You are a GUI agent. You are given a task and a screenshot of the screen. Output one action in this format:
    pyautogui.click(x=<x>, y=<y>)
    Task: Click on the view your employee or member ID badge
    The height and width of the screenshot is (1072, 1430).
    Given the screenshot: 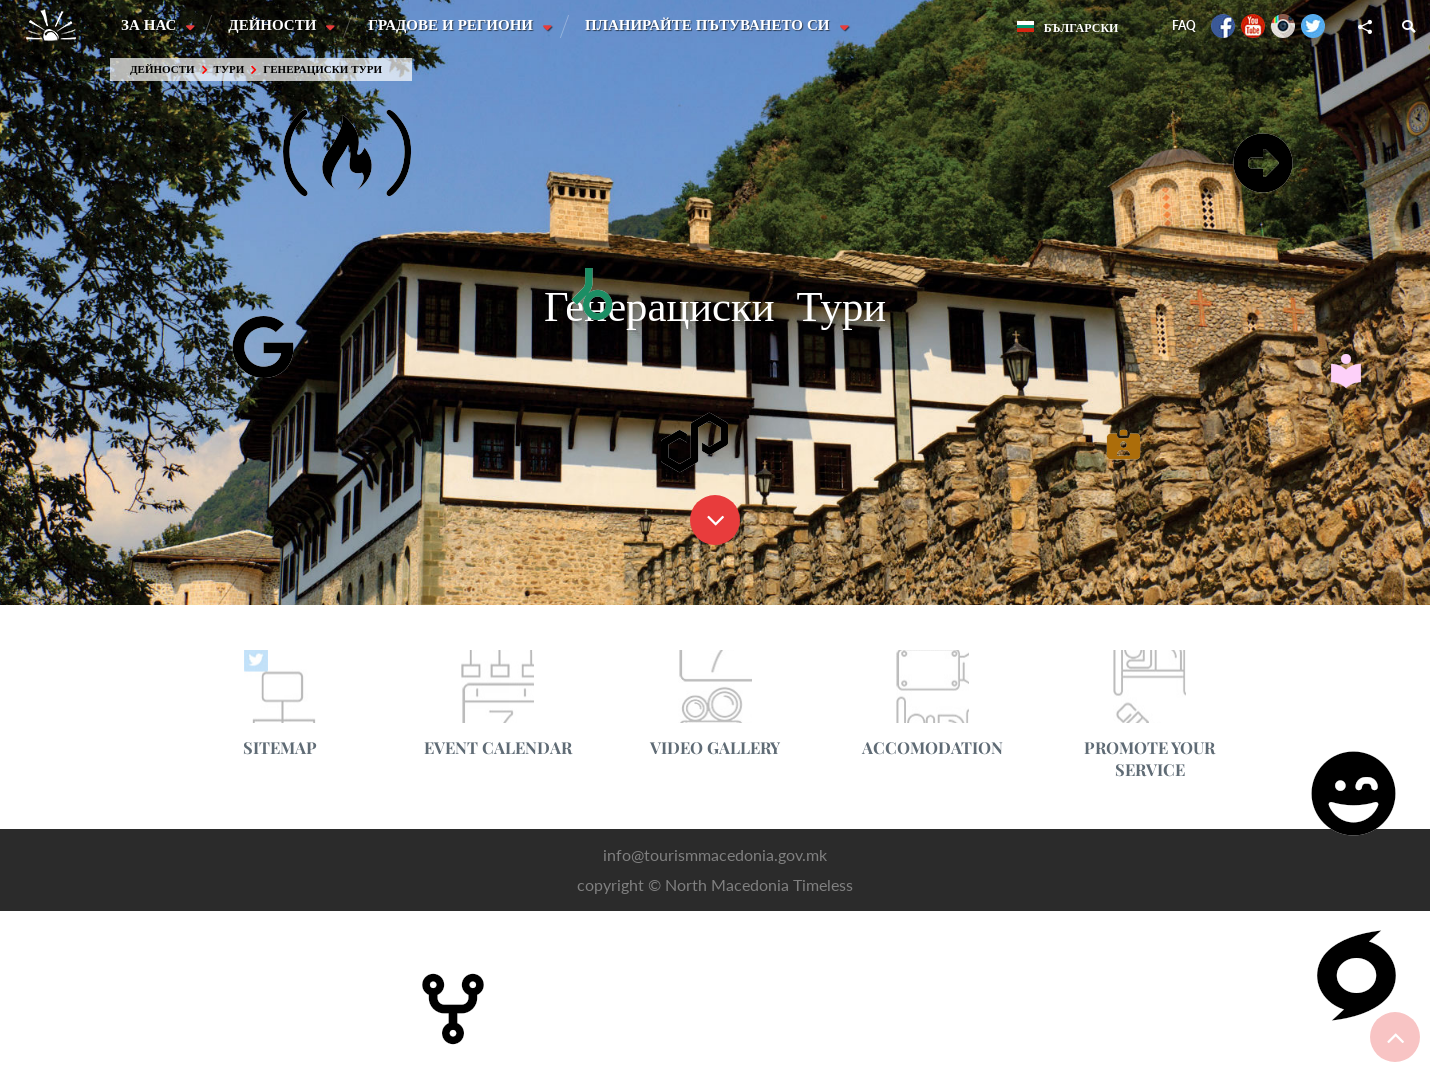 What is the action you would take?
    pyautogui.click(x=1123, y=446)
    